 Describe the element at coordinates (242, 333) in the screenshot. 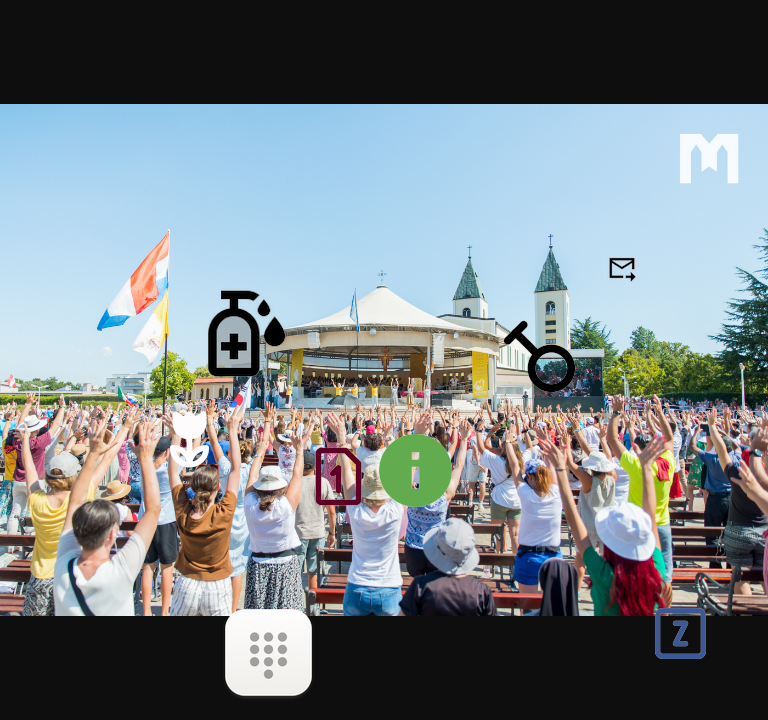

I see `access hand sanitizer station information` at that location.